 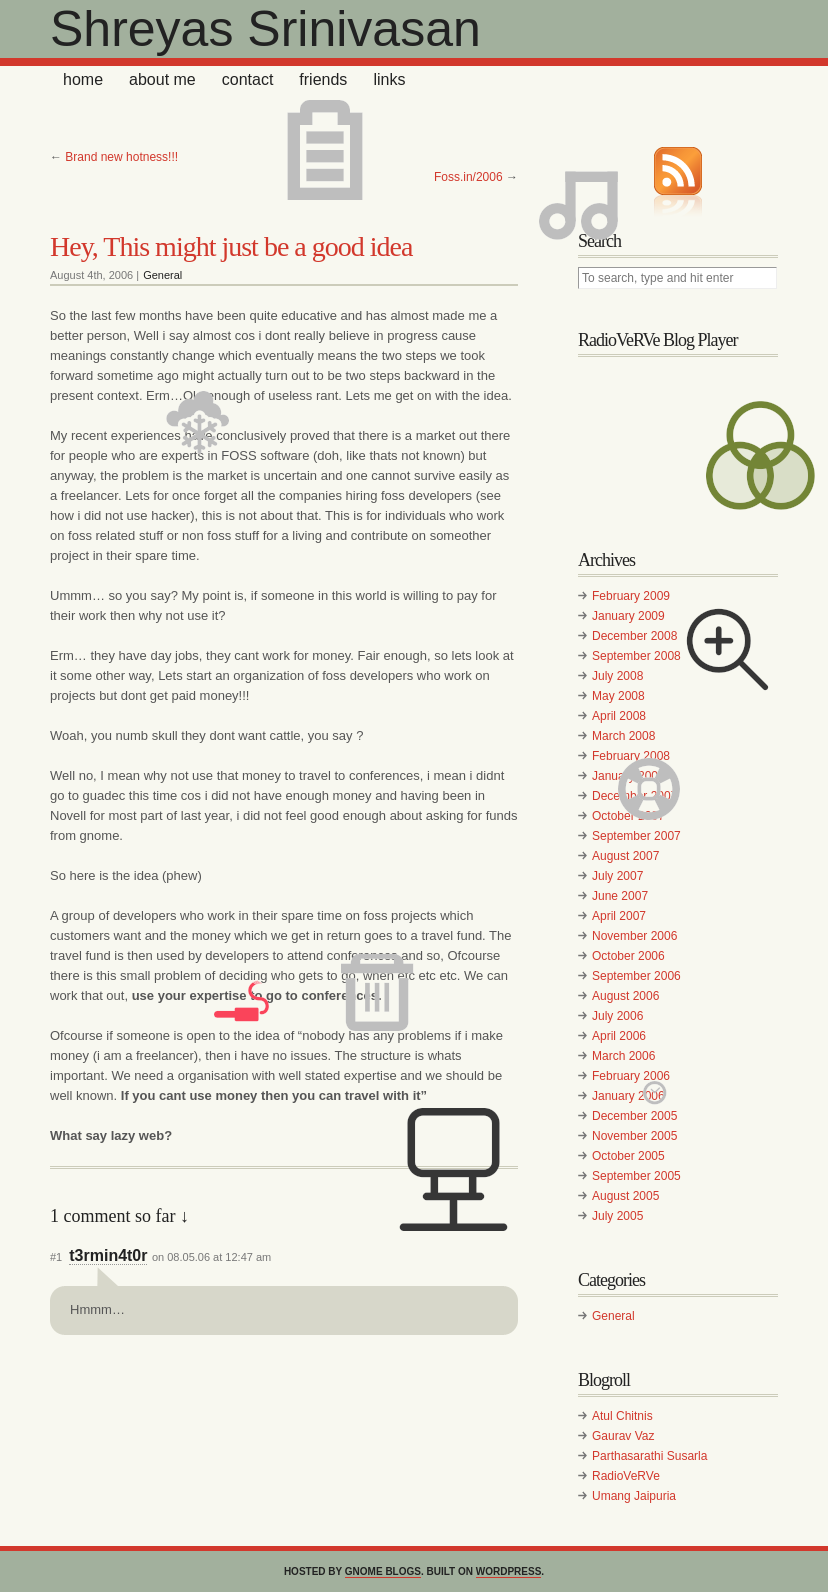 I want to click on indicates snowy weather conditions, so click(x=197, y=422).